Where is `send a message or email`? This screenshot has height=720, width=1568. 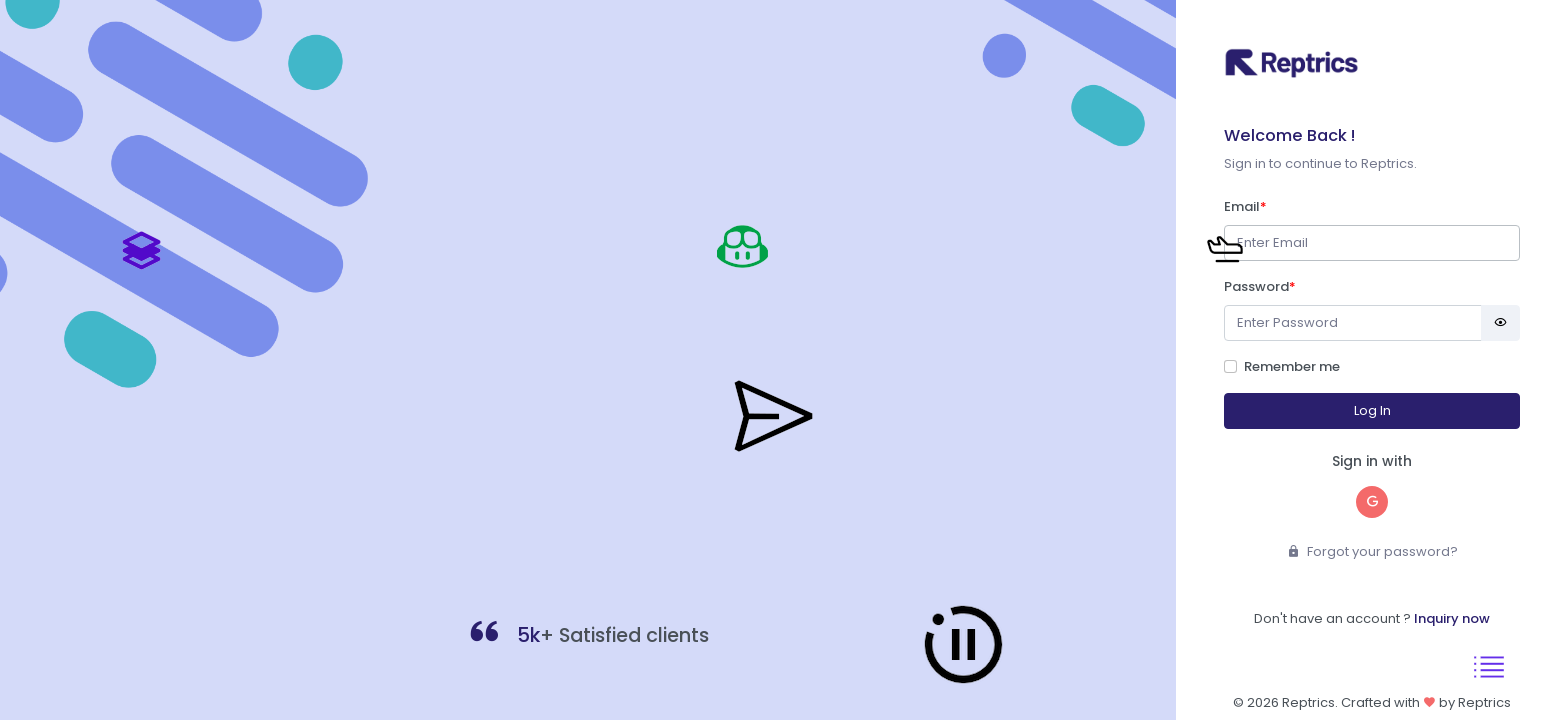
send a message or email is located at coordinates (773, 416).